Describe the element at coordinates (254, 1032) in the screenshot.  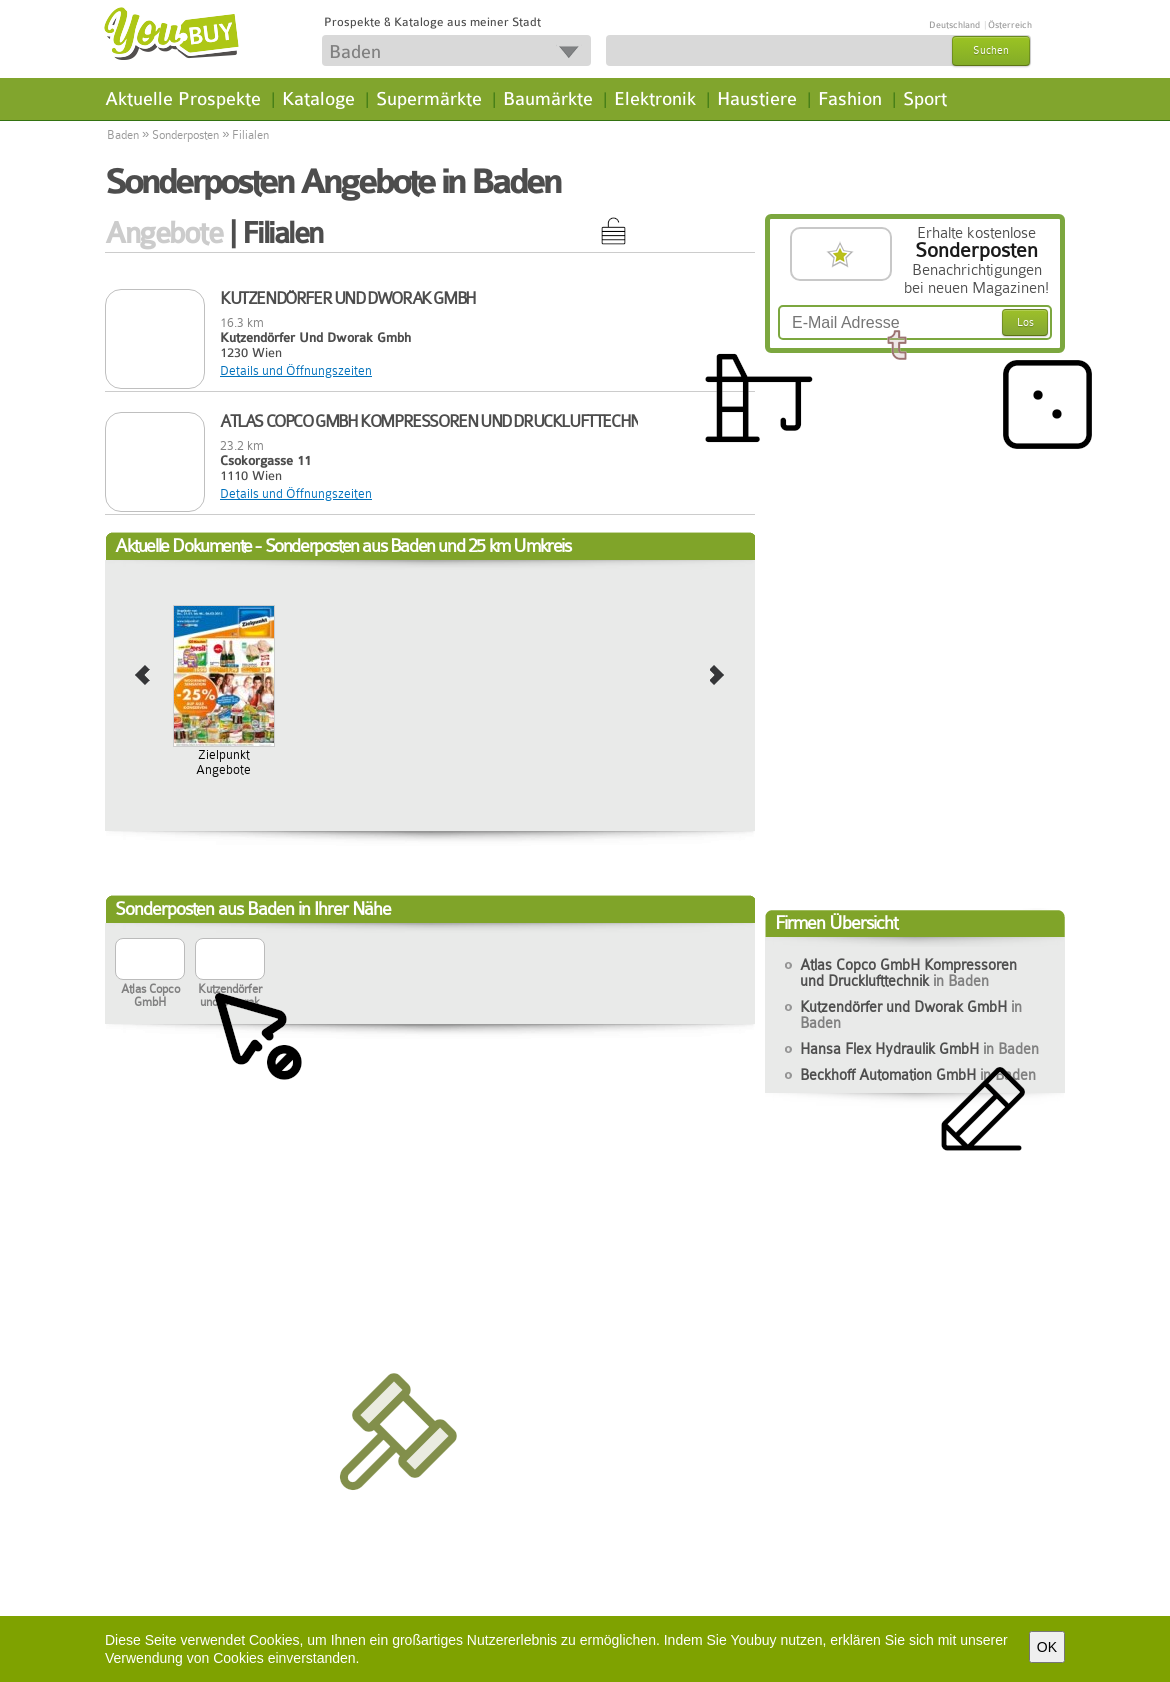
I see `cursor interaction disabled or unavailable` at that location.